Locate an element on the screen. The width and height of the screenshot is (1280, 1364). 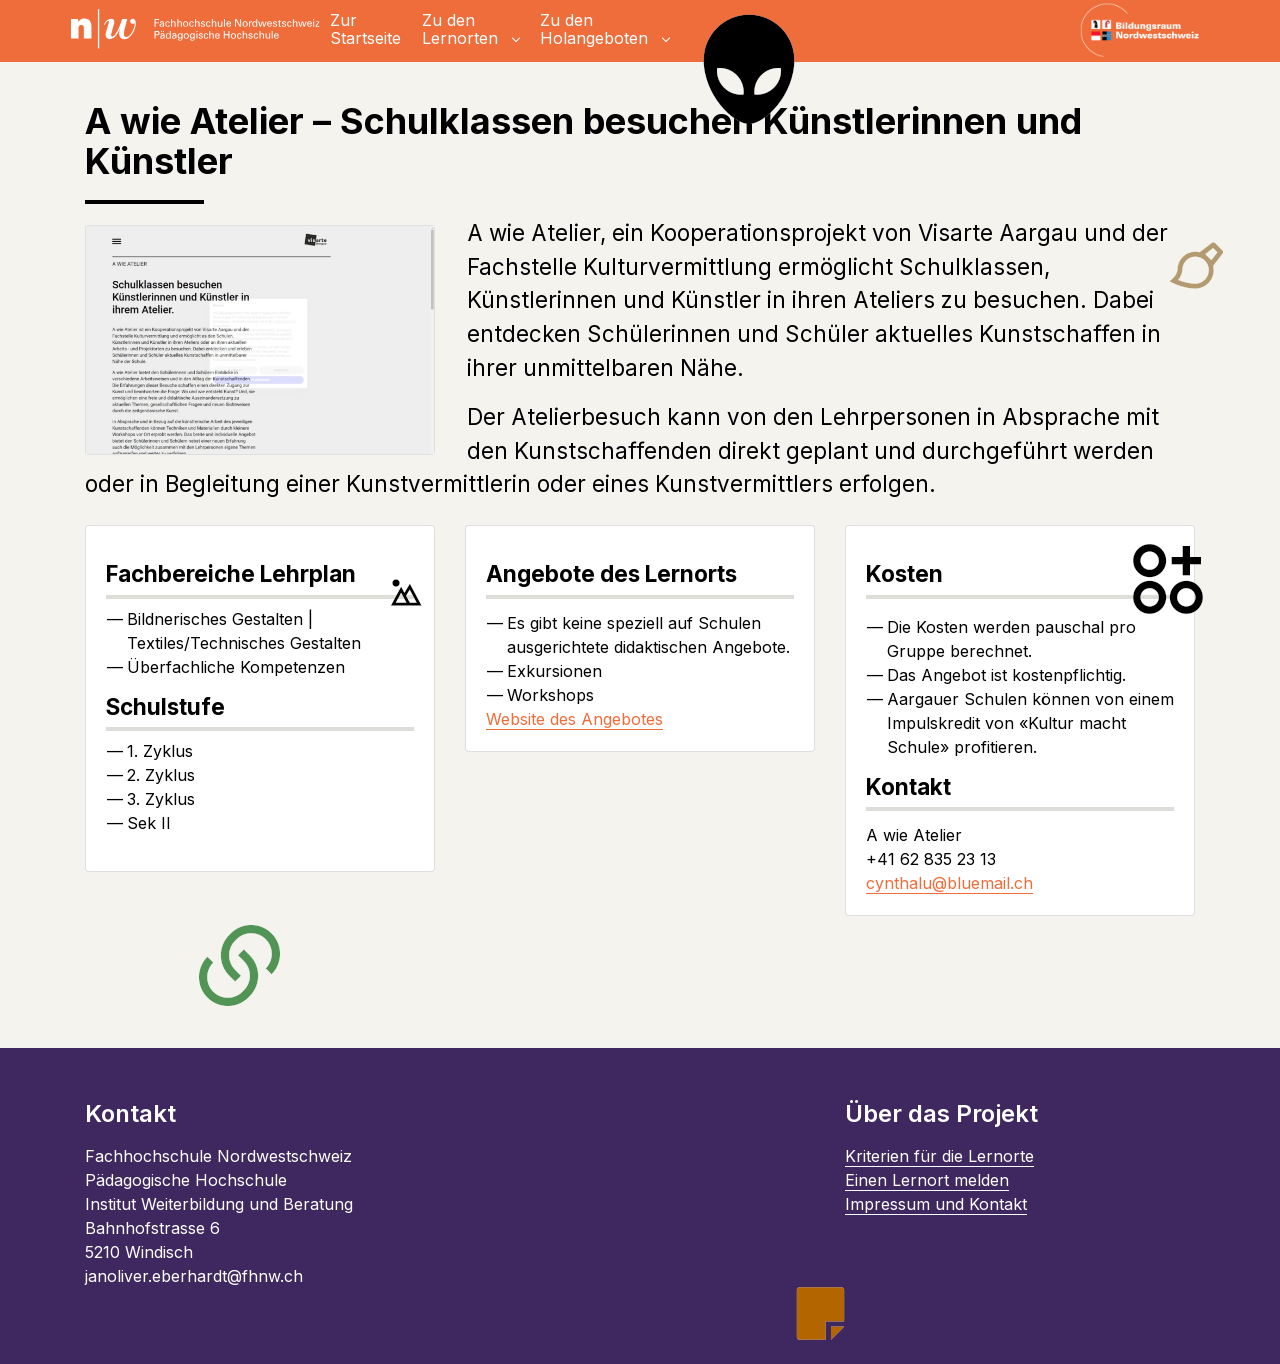
view document or file is located at coordinates (820, 1313).